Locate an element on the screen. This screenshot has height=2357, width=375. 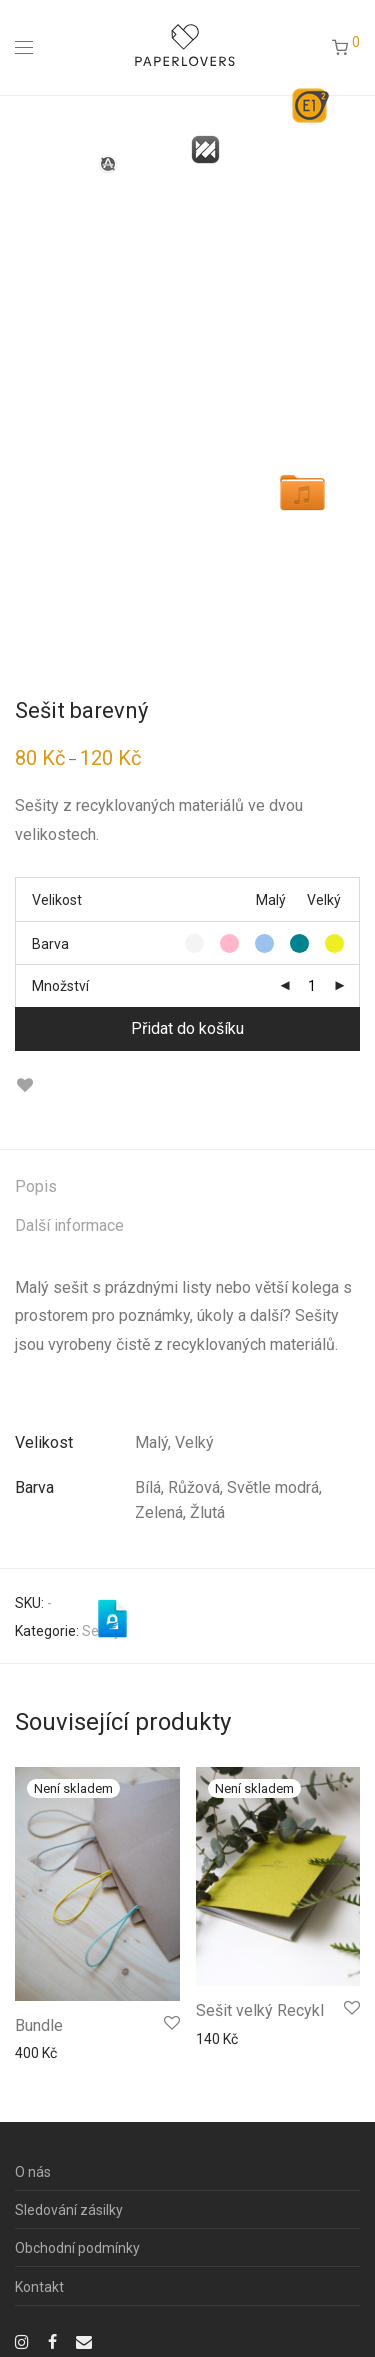
launch Dota Underlords game is located at coordinates (205, 149).